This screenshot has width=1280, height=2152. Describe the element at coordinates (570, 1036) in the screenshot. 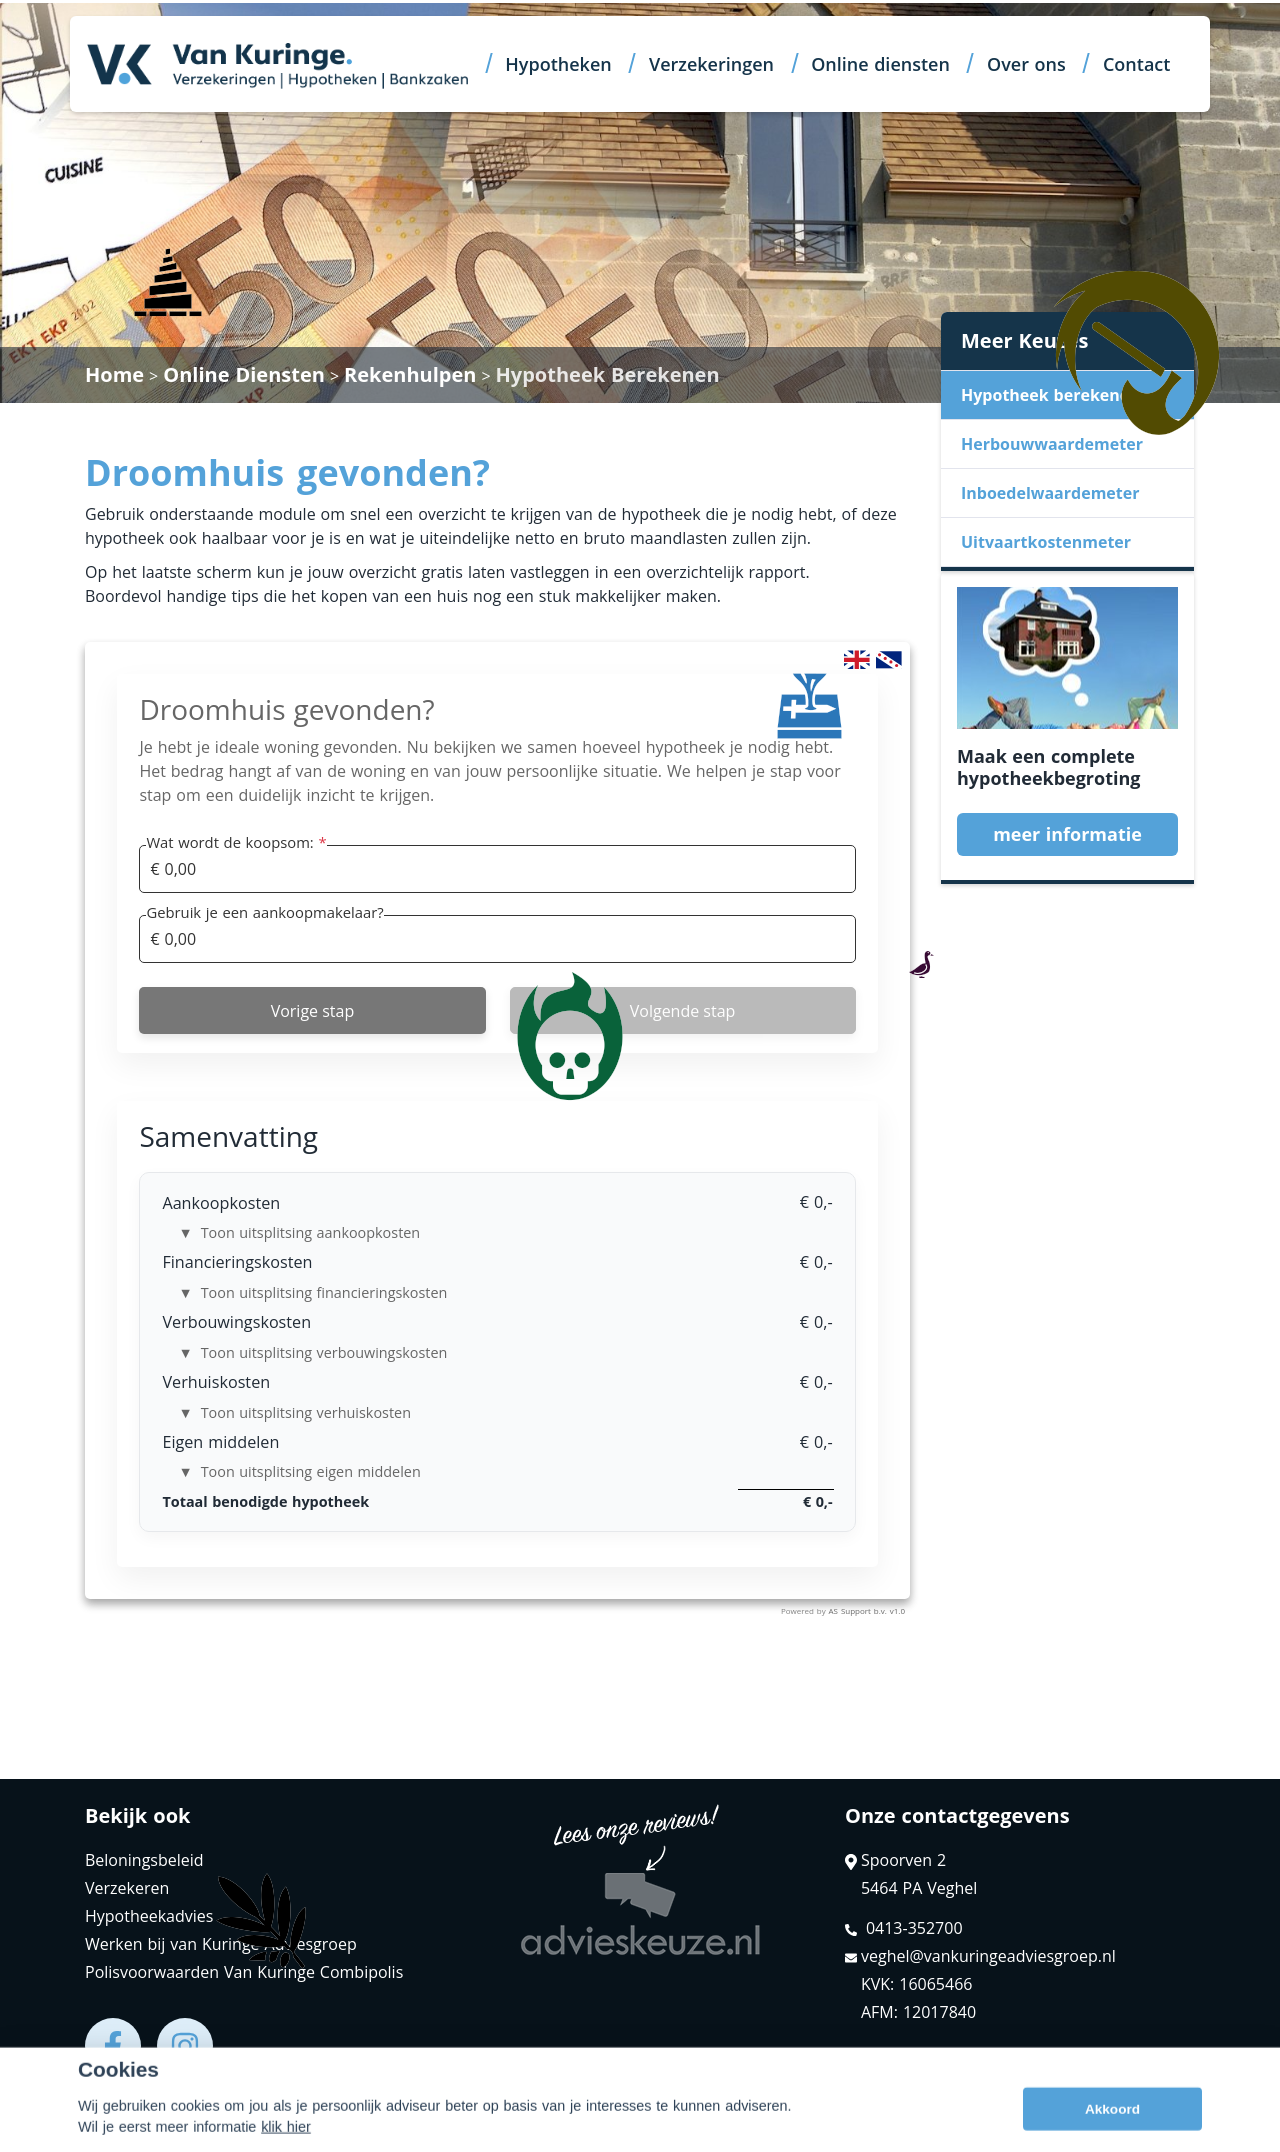

I see `indicates danger or hazard warning in game` at that location.